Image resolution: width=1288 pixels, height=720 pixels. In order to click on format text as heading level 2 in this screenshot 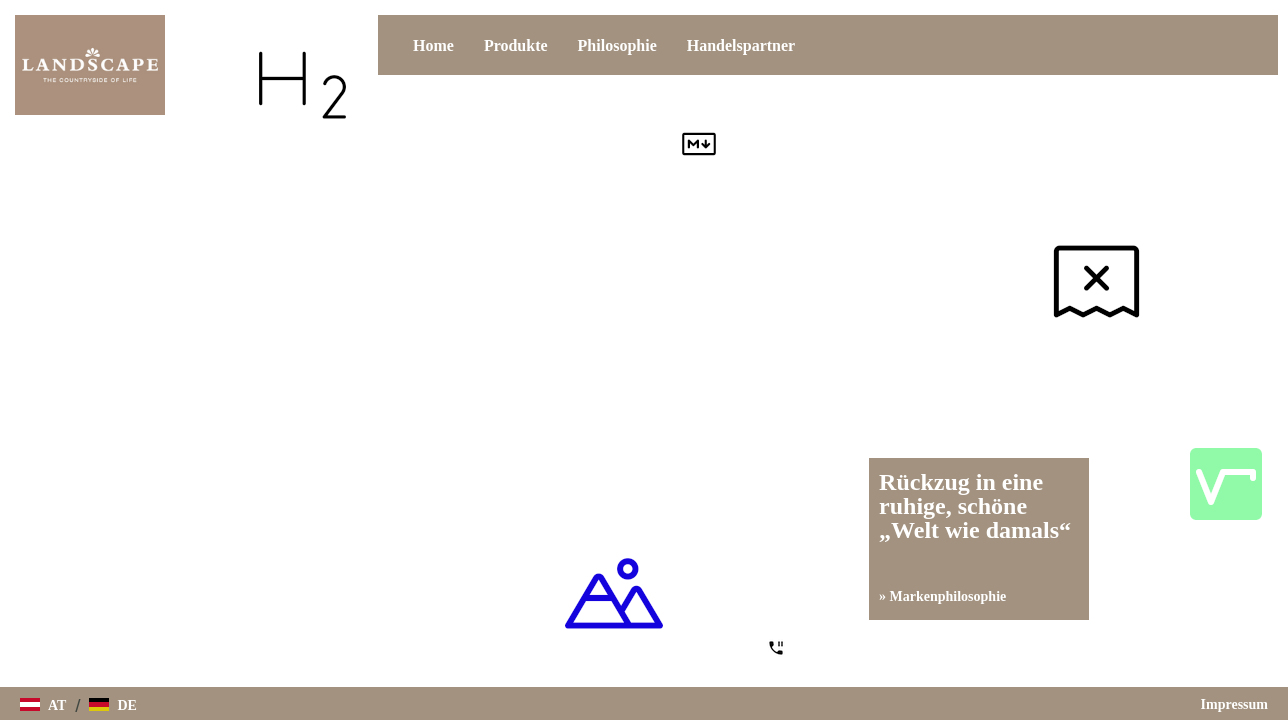, I will do `click(297, 83)`.